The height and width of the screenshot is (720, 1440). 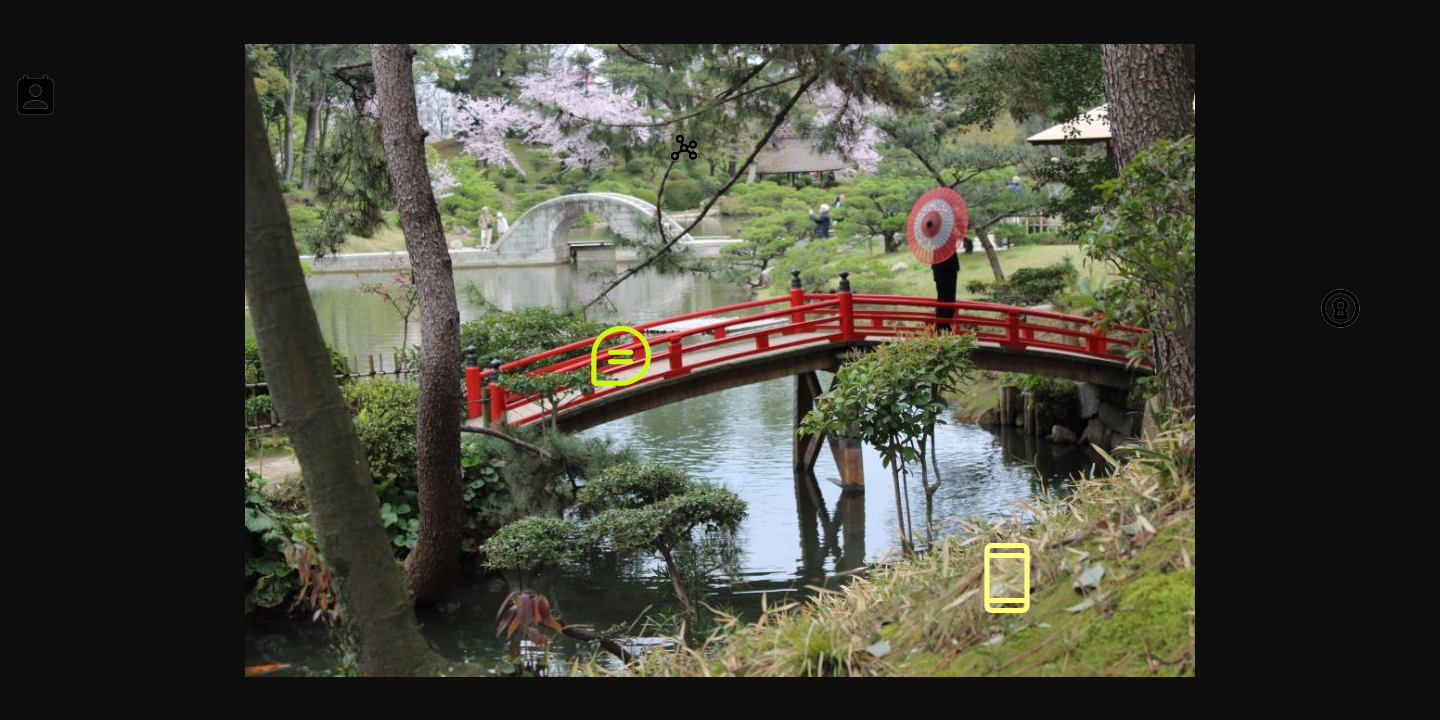 I want to click on access secure or locked content, so click(x=1340, y=308).